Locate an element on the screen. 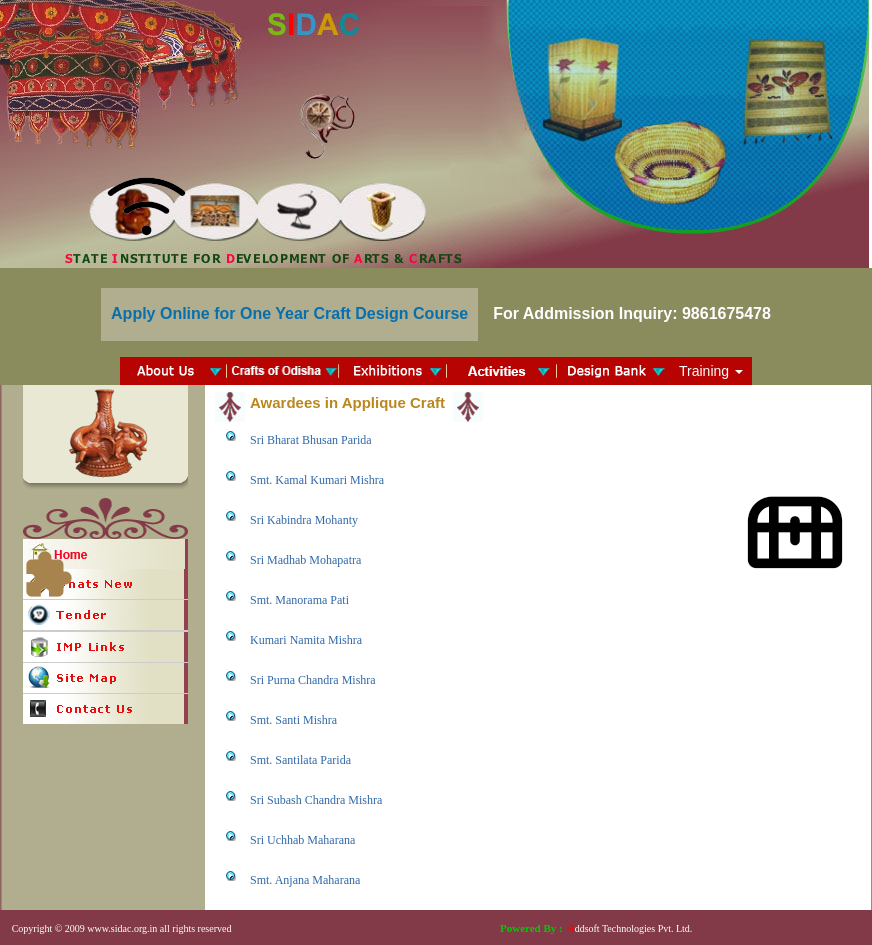 The image size is (872, 945). access stored rewards or collectibles is located at coordinates (795, 534).